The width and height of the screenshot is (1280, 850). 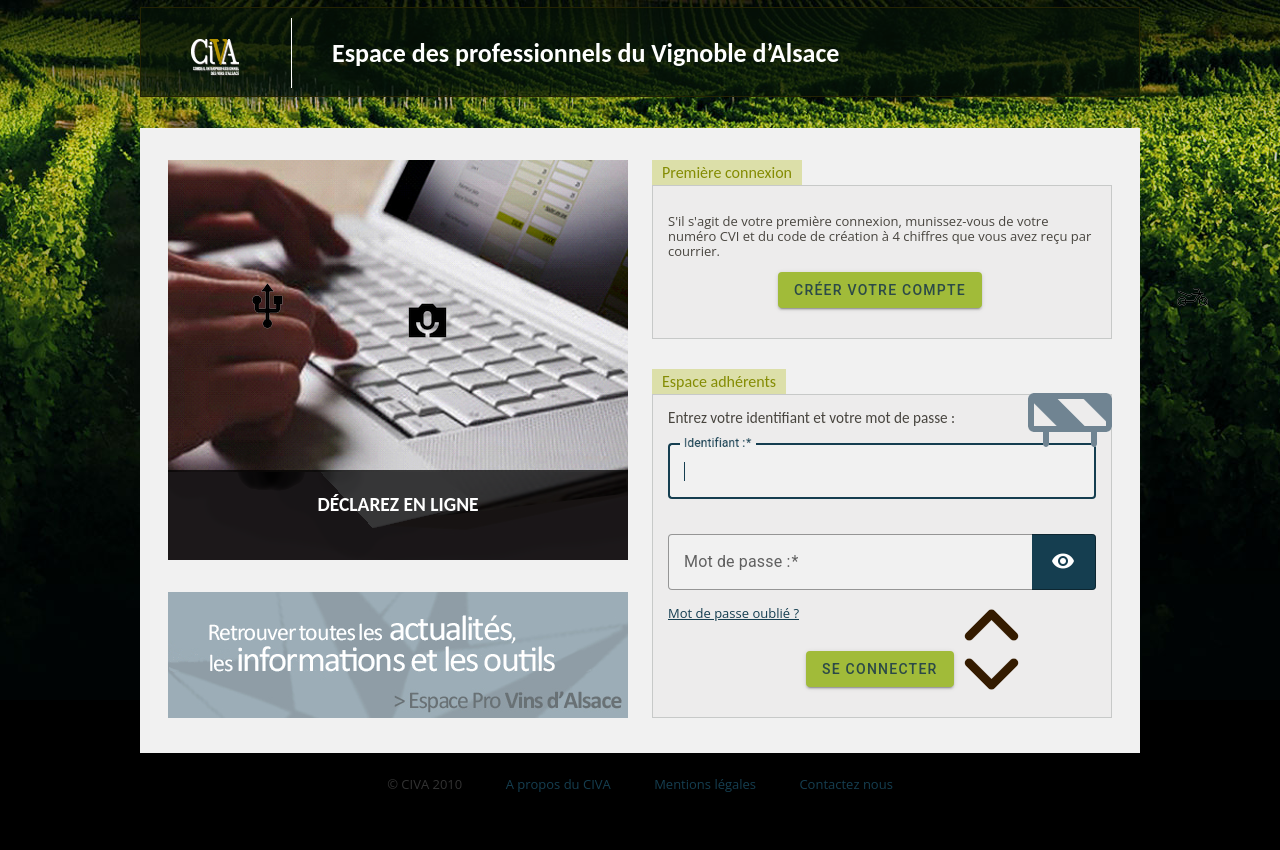 What do you see at coordinates (1070, 417) in the screenshot?
I see `indicates a blocked or restricted area` at bounding box center [1070, 417].